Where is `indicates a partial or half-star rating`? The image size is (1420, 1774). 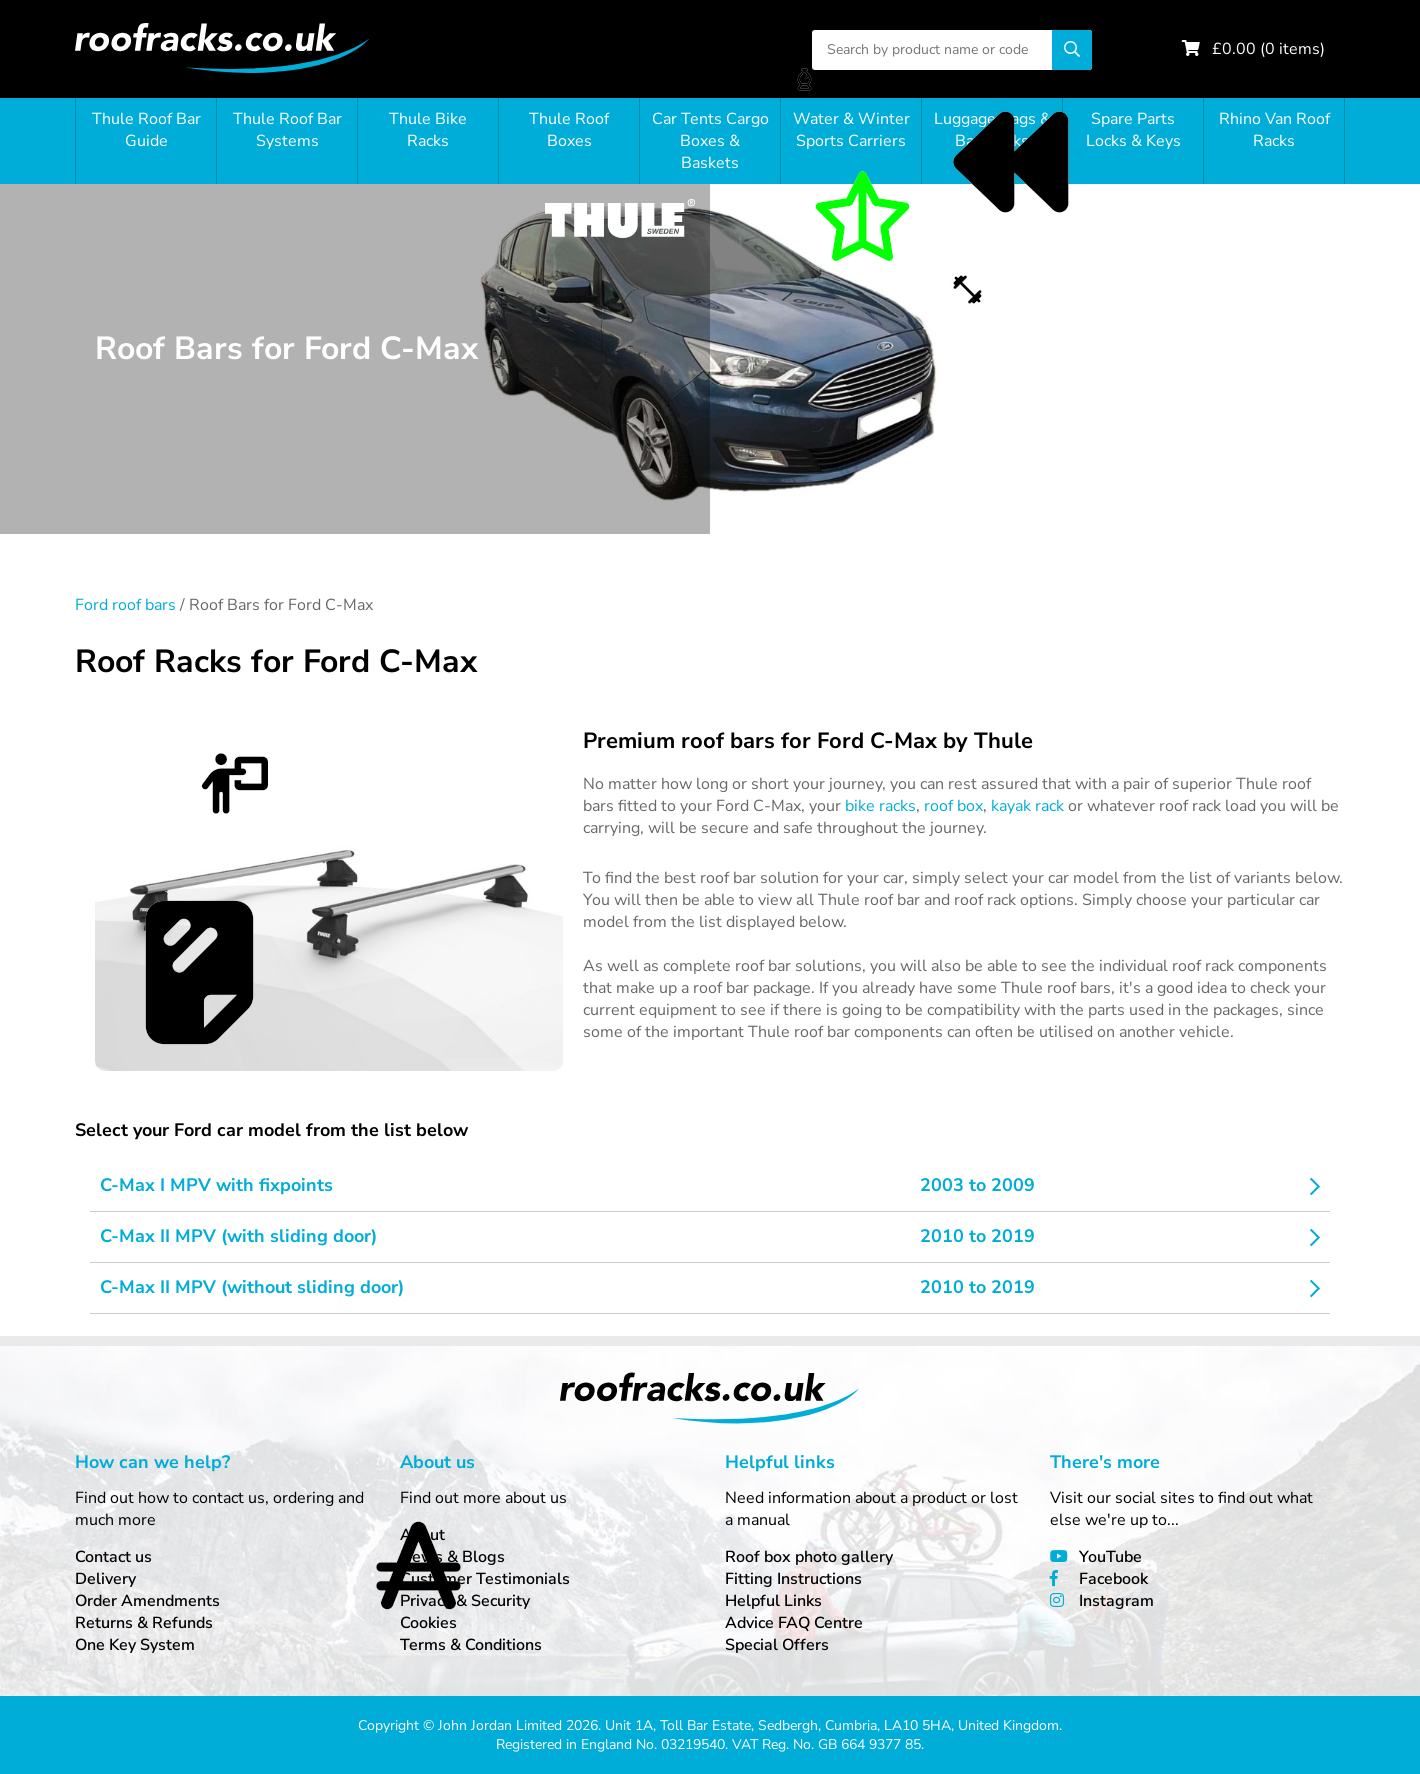 indicates a partial or half-star rating is located at coordinates (862, 220).